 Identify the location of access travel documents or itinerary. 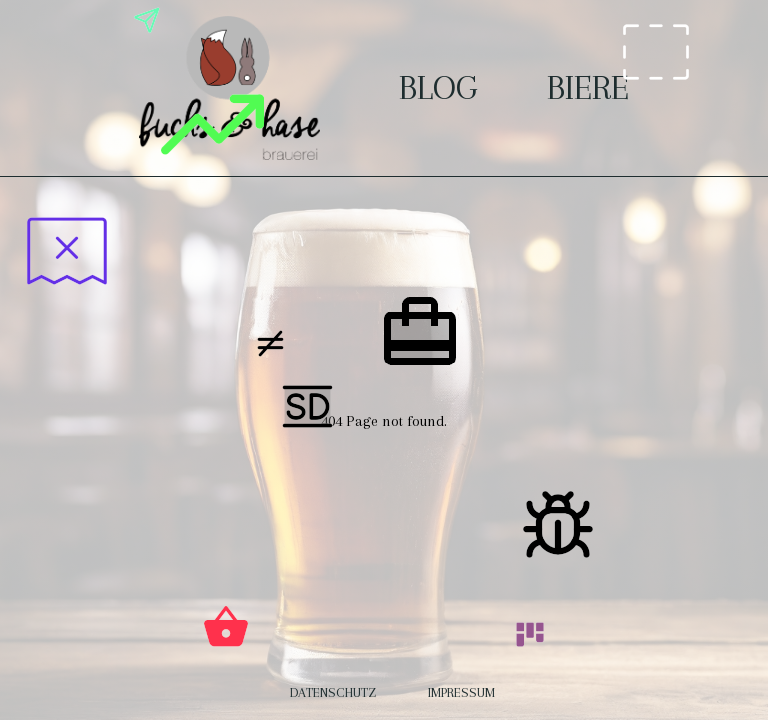
(420, 333).